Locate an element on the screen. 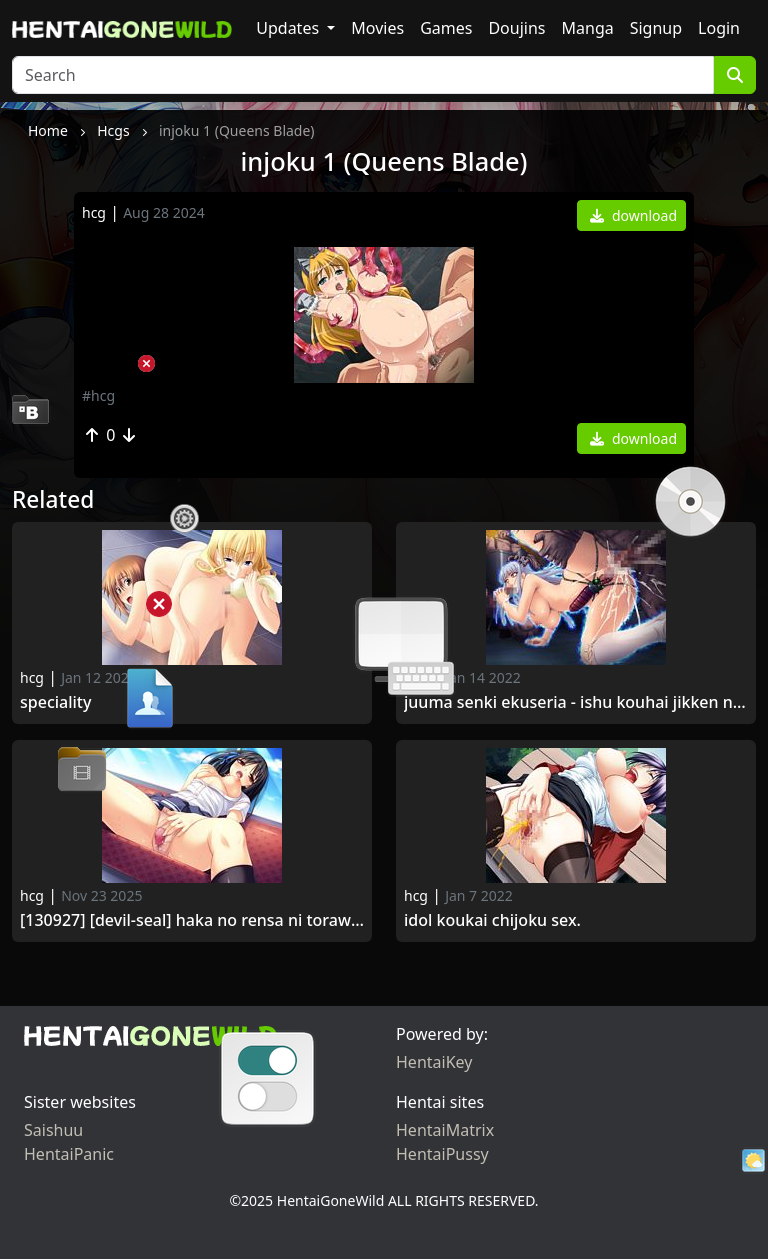 This screenshot has height=1259, width=768. access computer or desktop settings is located at coordinates (404, 645).